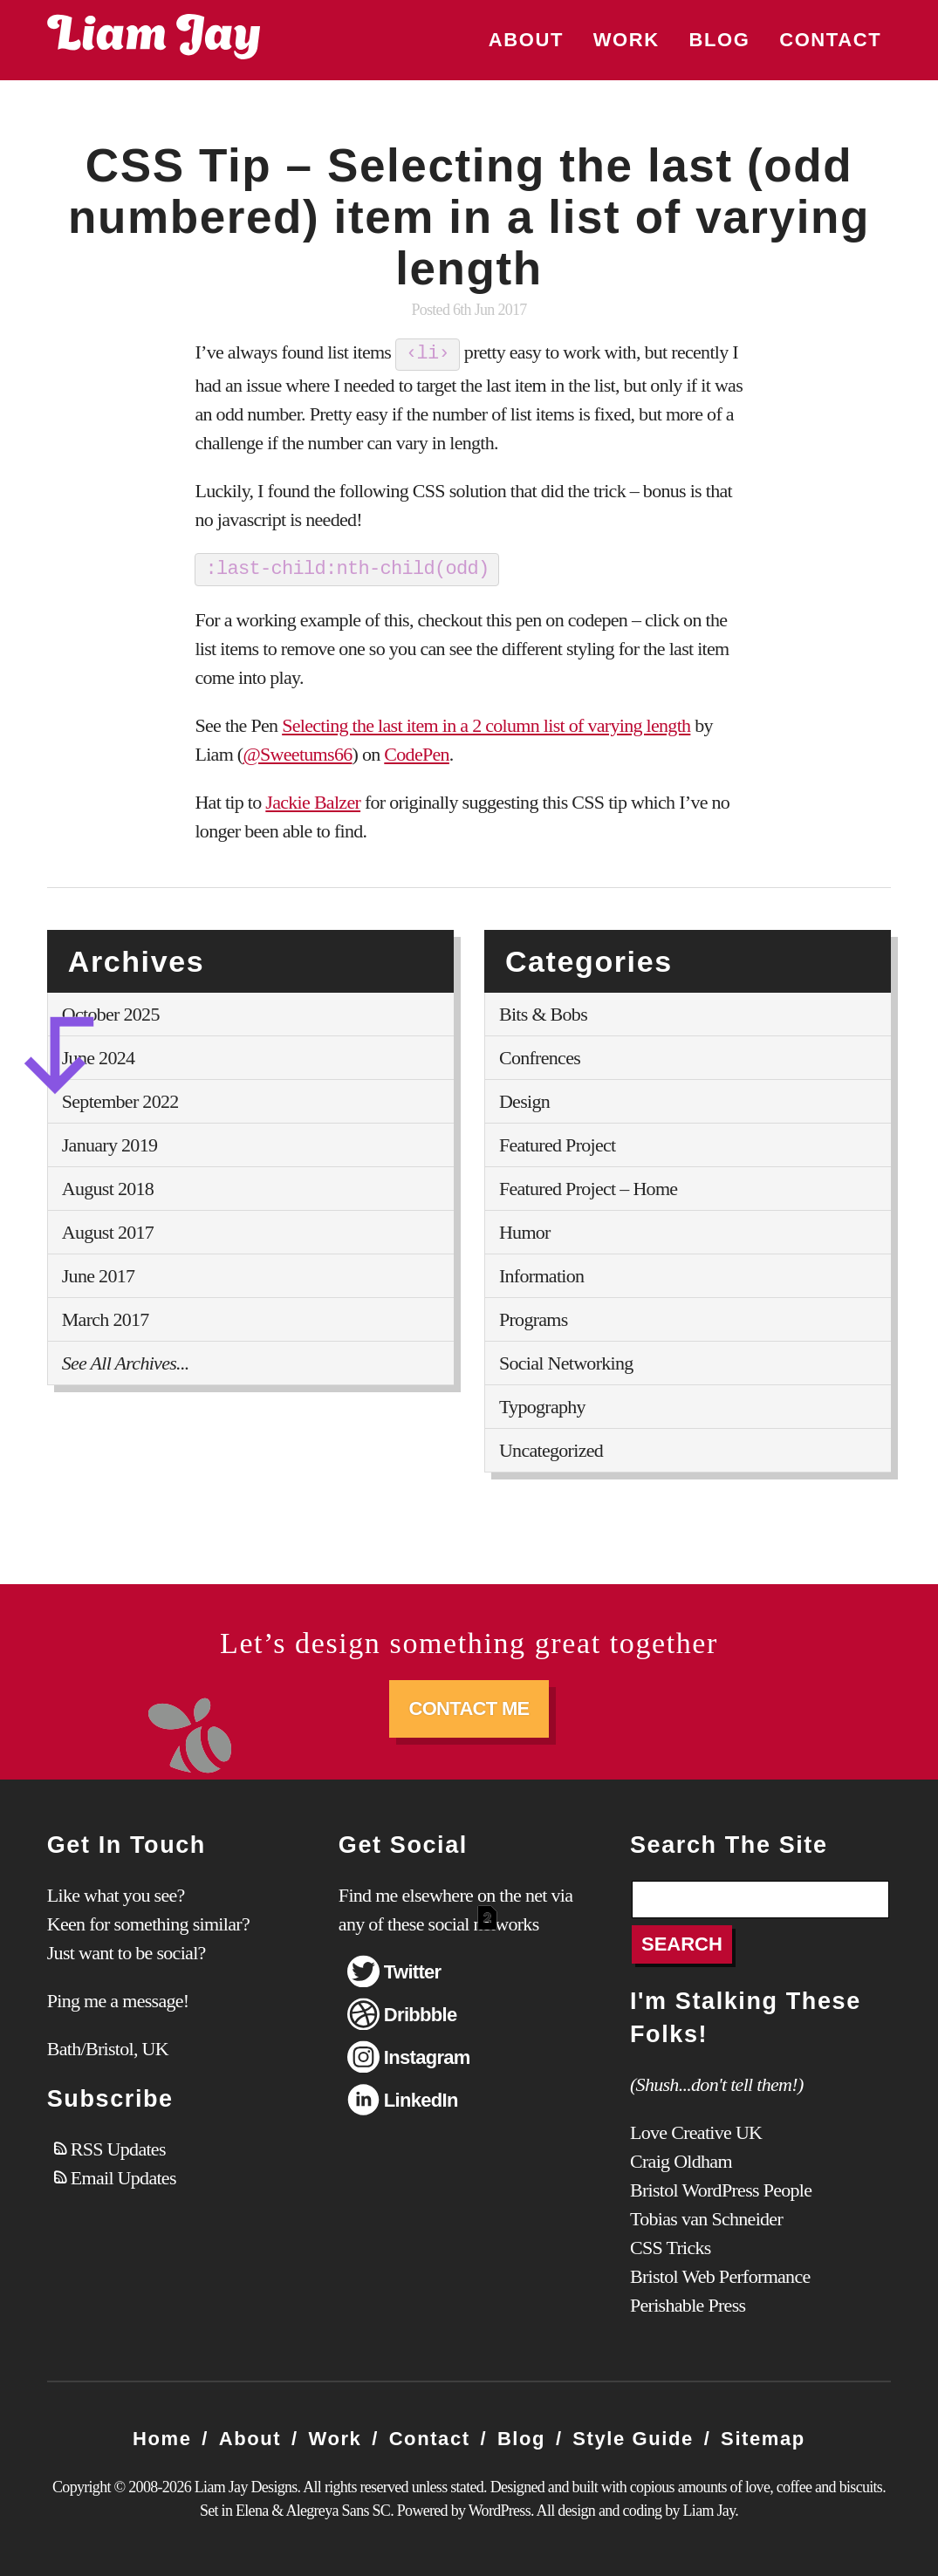 This screenshot has height=2576, width=938. What do you see at coordinates (487, 1917) in the screenshot?
I see `indicates sim card slot 2 is active` at bounding box center [487, 1917].